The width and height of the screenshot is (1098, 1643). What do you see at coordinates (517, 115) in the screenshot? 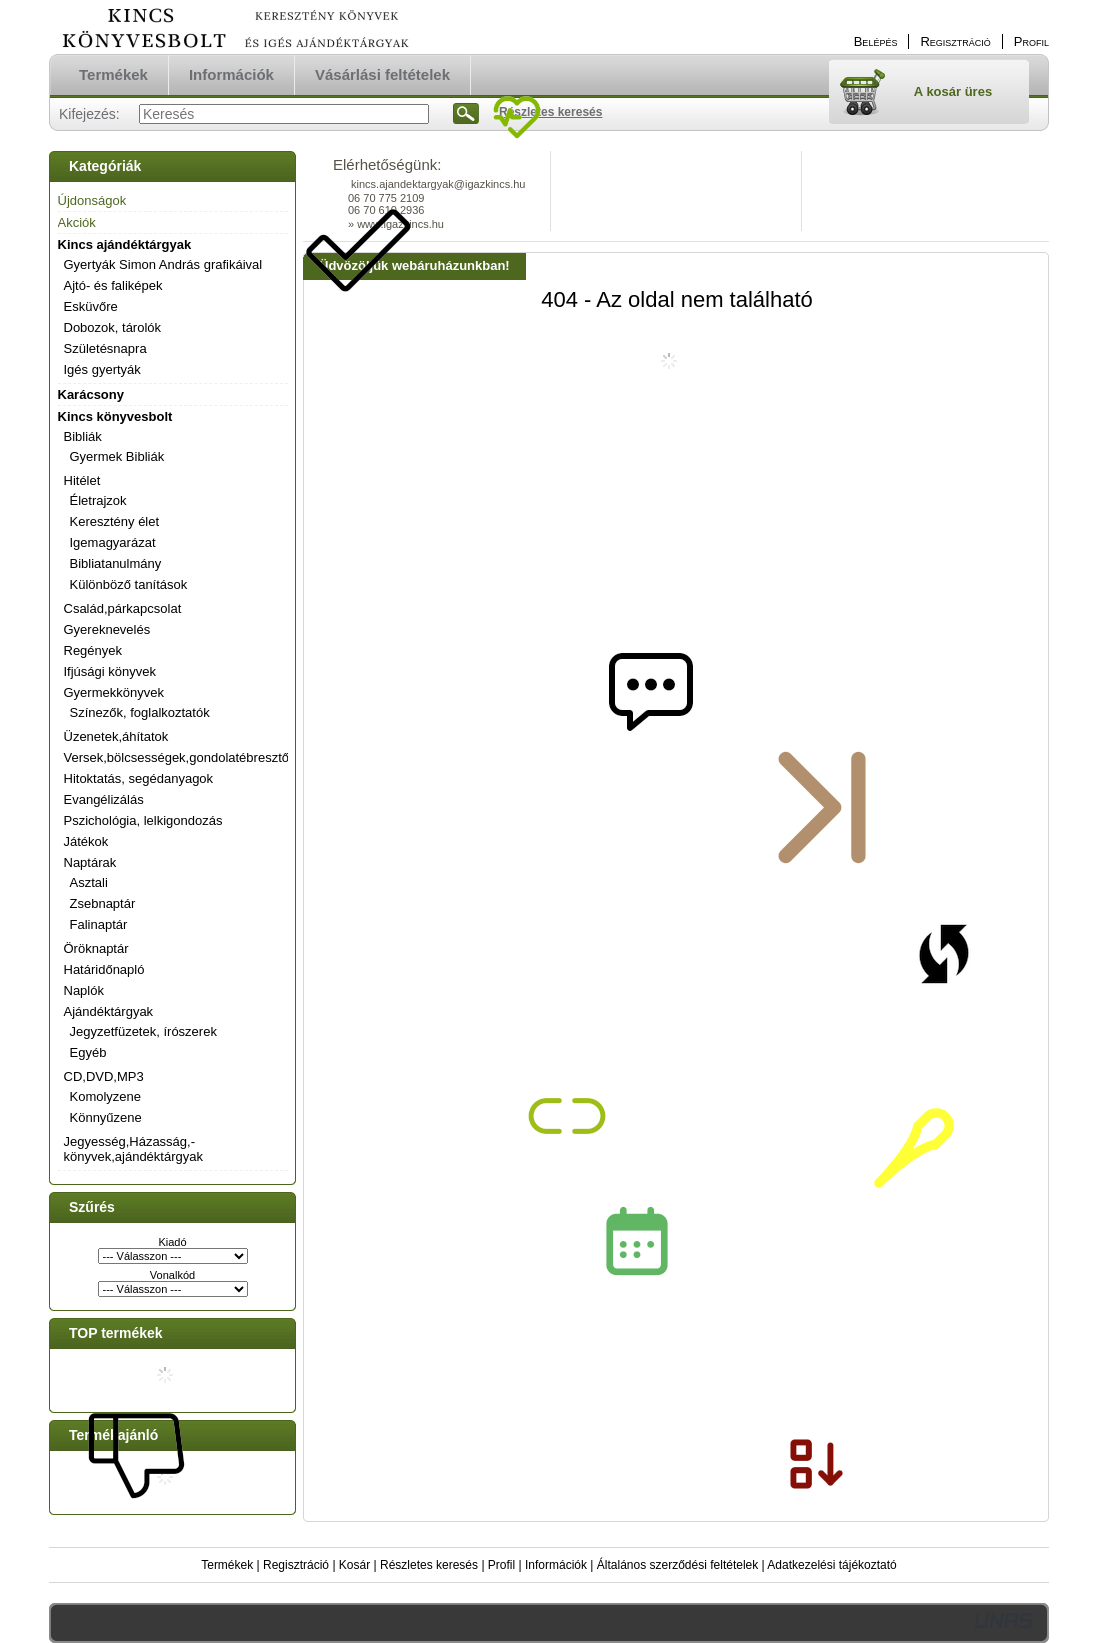
I see `view health or fitness metrics` at bounding box center [517, 115].